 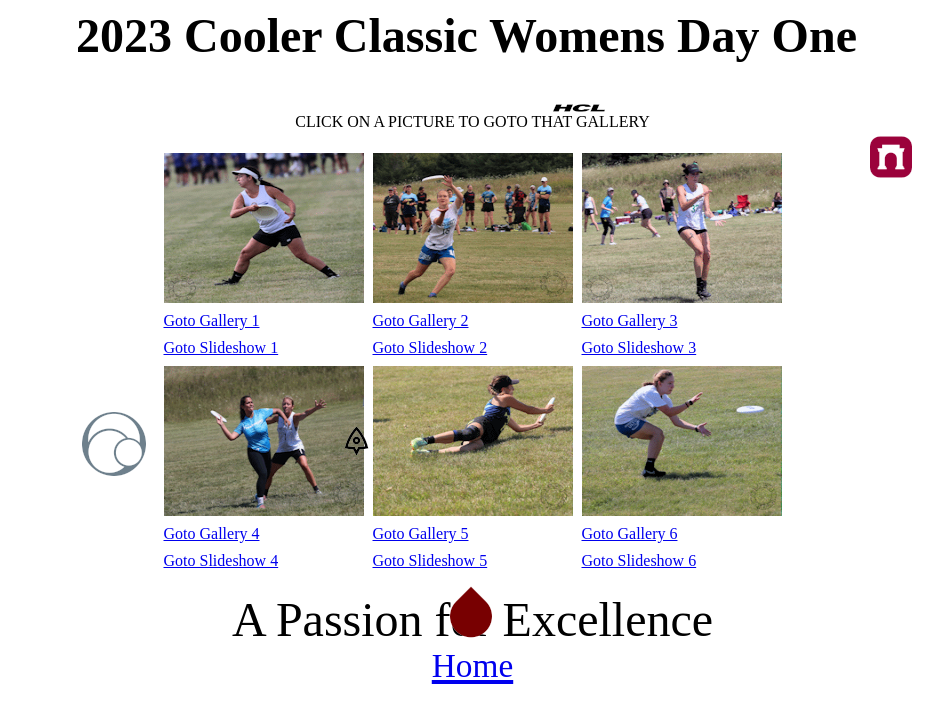 I want to click on select a color from a palette or color picker, so click(x=471, y=614).